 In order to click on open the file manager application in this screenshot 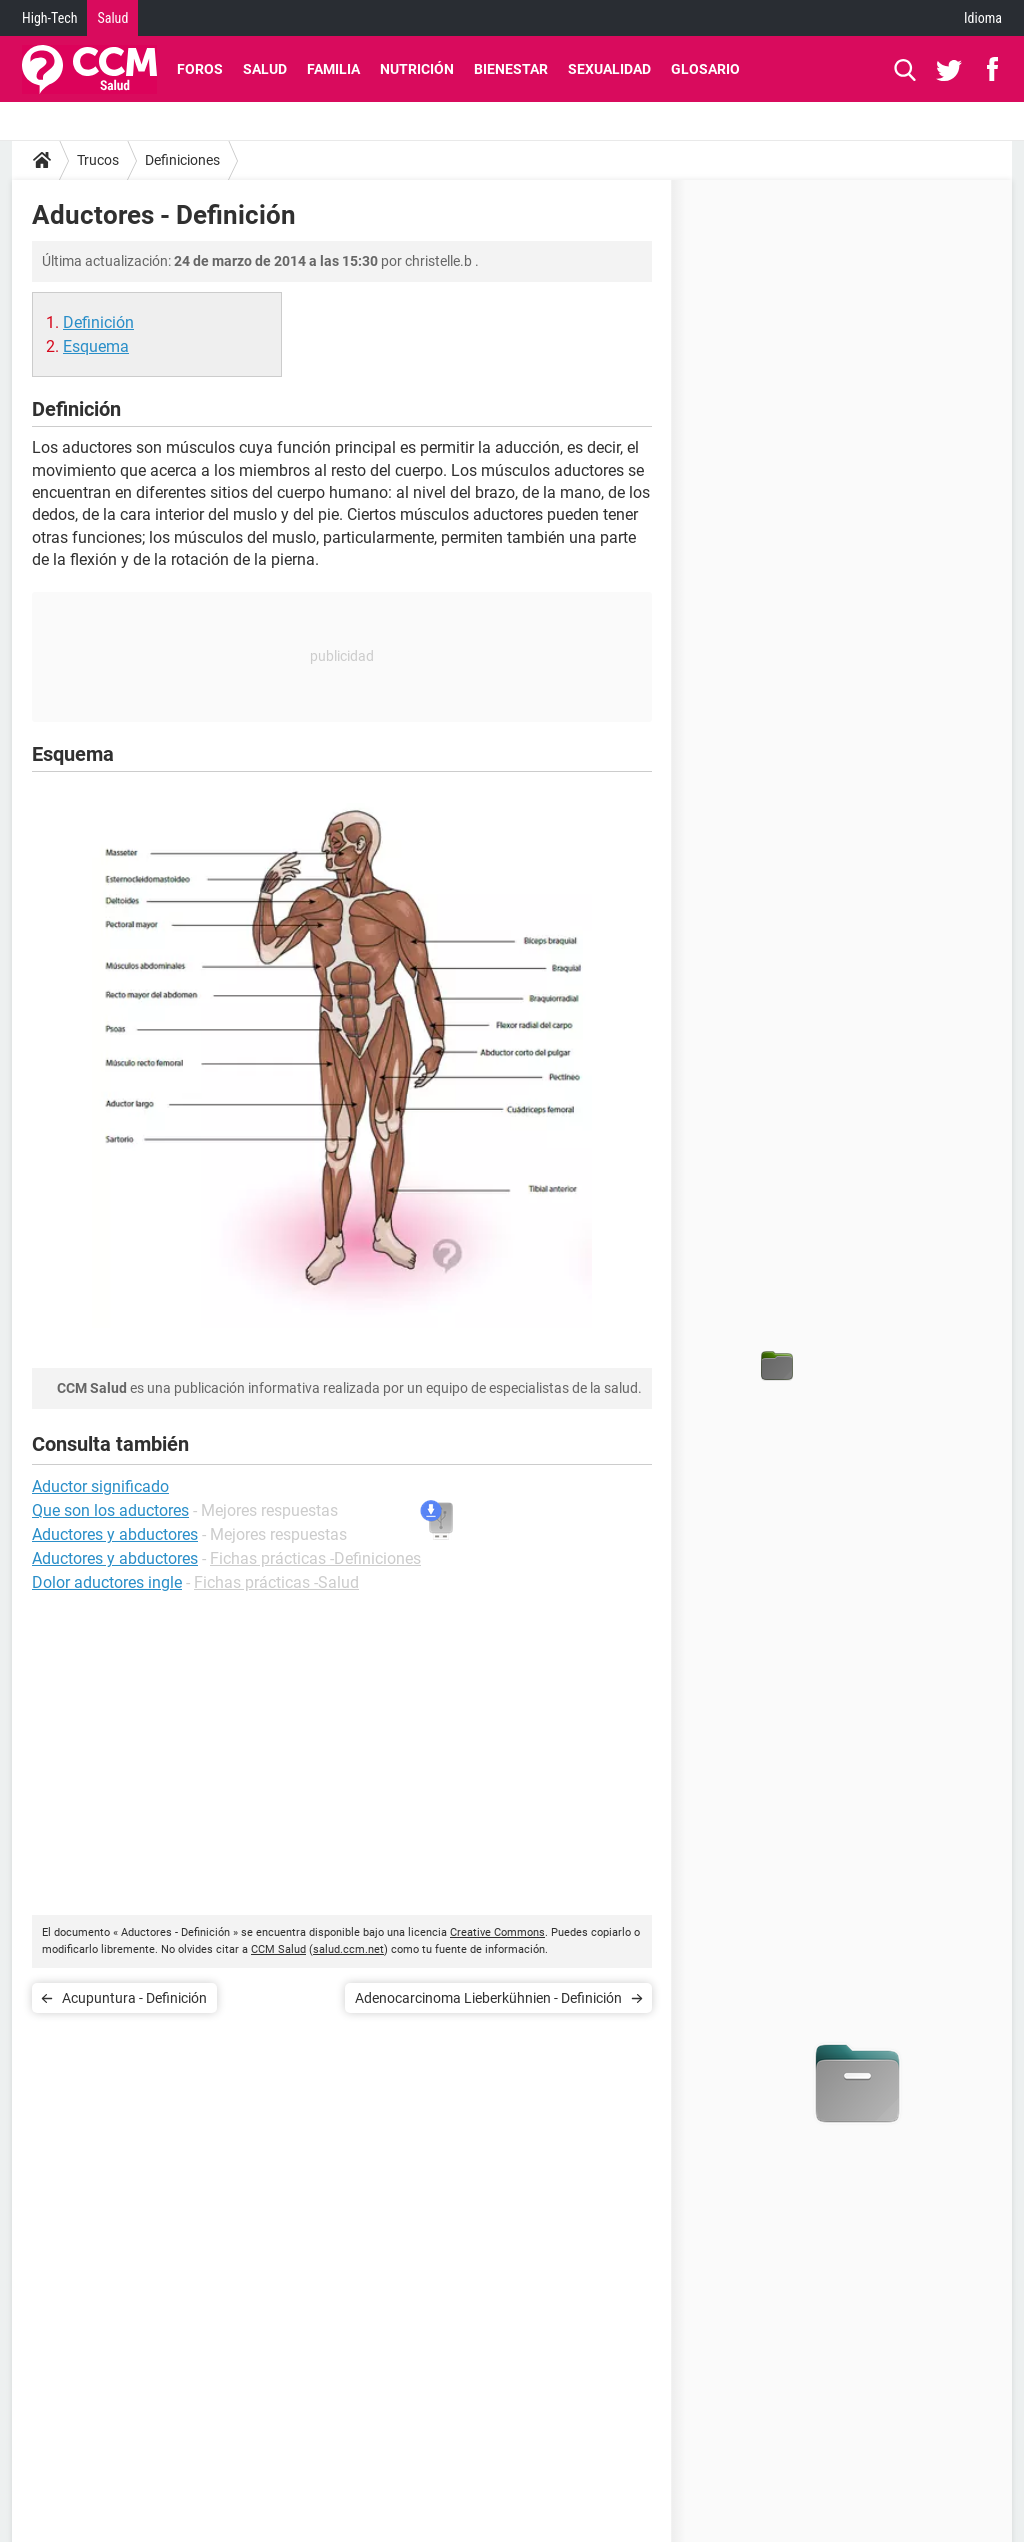, I will do `click(857, 2083)`.